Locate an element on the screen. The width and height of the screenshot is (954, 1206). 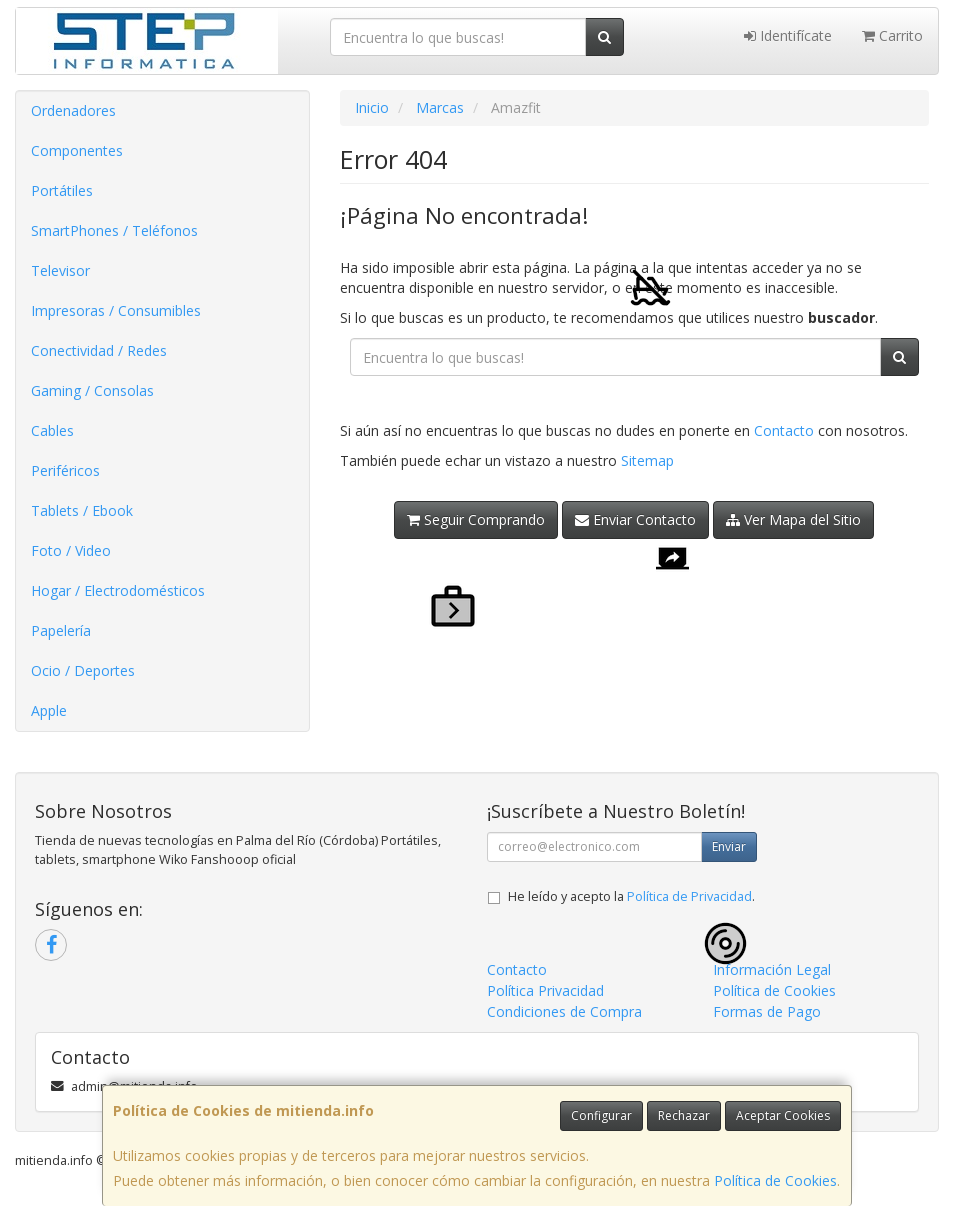
access music or audio library is located at coordinates (725, 943).